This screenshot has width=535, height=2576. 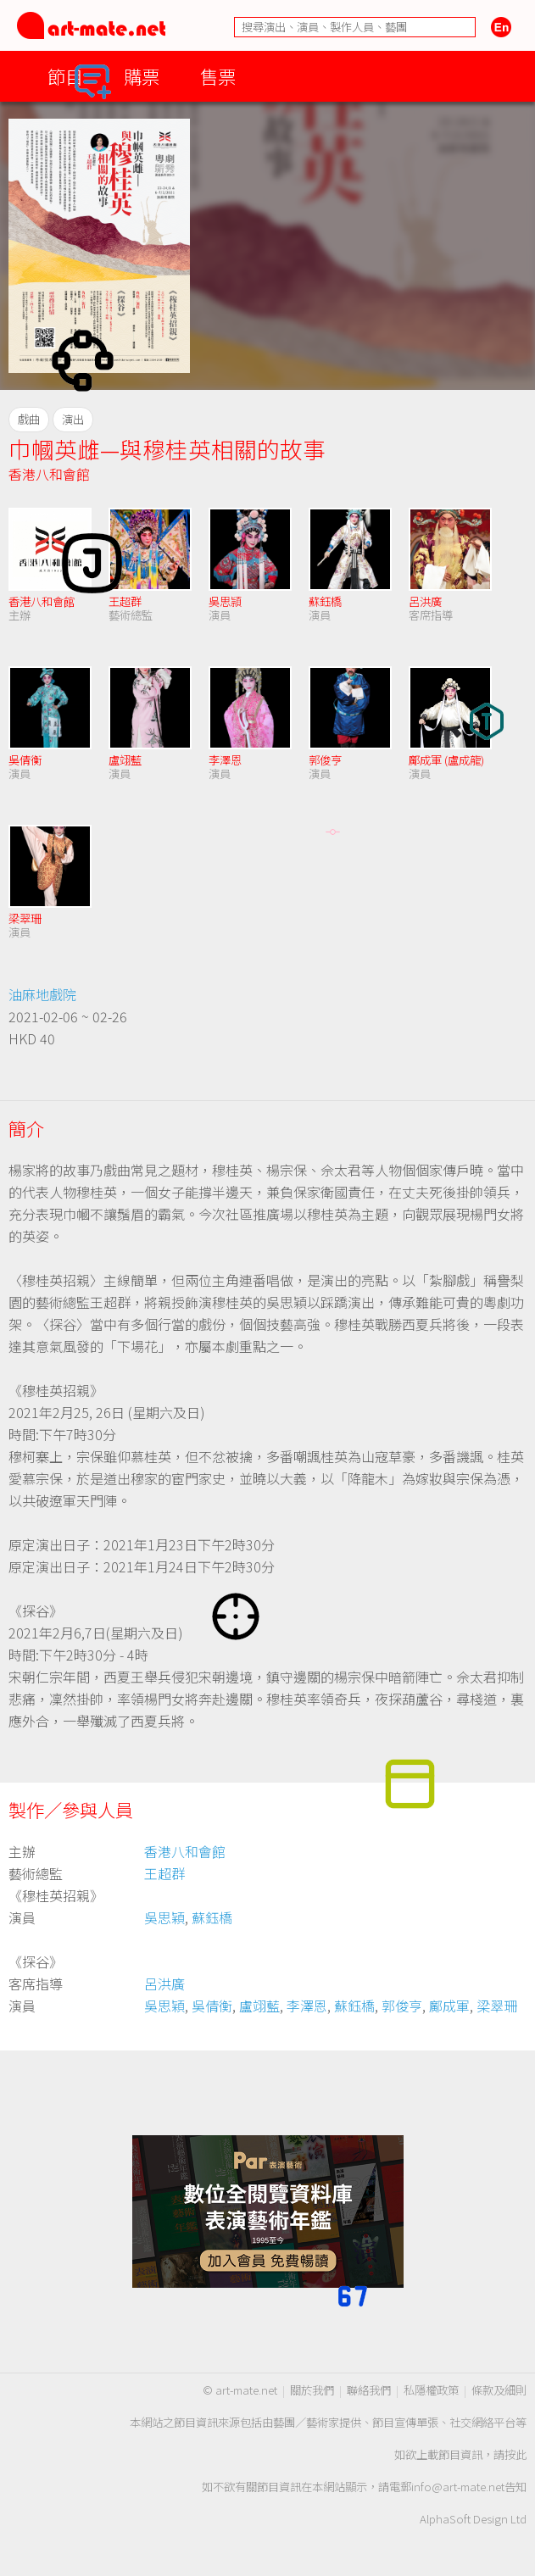 I want to click on displays the number 67 as a label or identifier, so click(x=353, y=2296).